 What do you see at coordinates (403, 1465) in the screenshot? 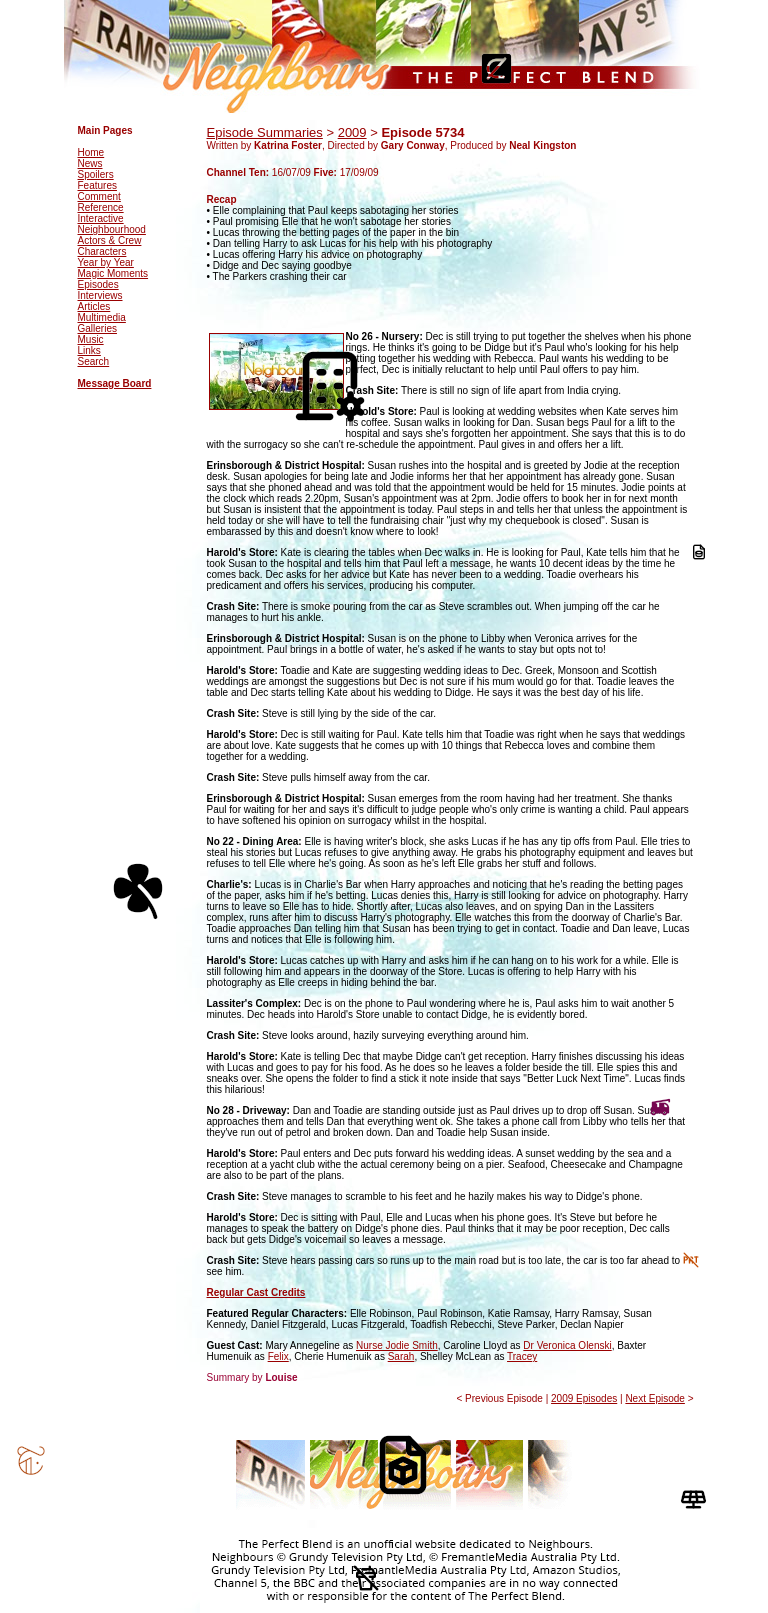
I see `open a 3d model file` at bounding box center [403, 1465].